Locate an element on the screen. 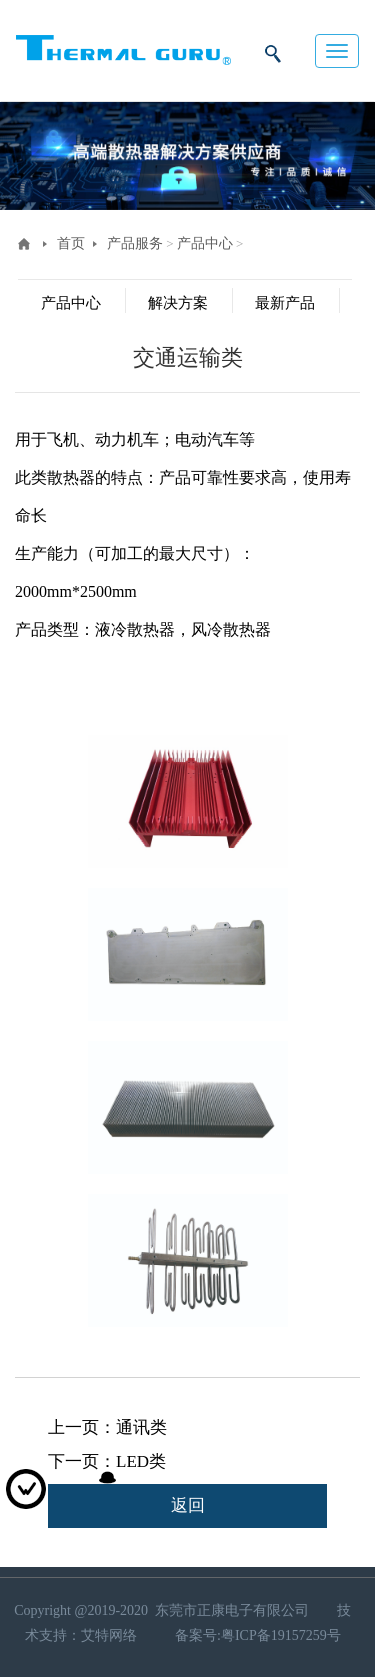 Image resolution: width=375 pixels, height=1677 pixels. open Alfred app is located at coordinates (107, 1477).